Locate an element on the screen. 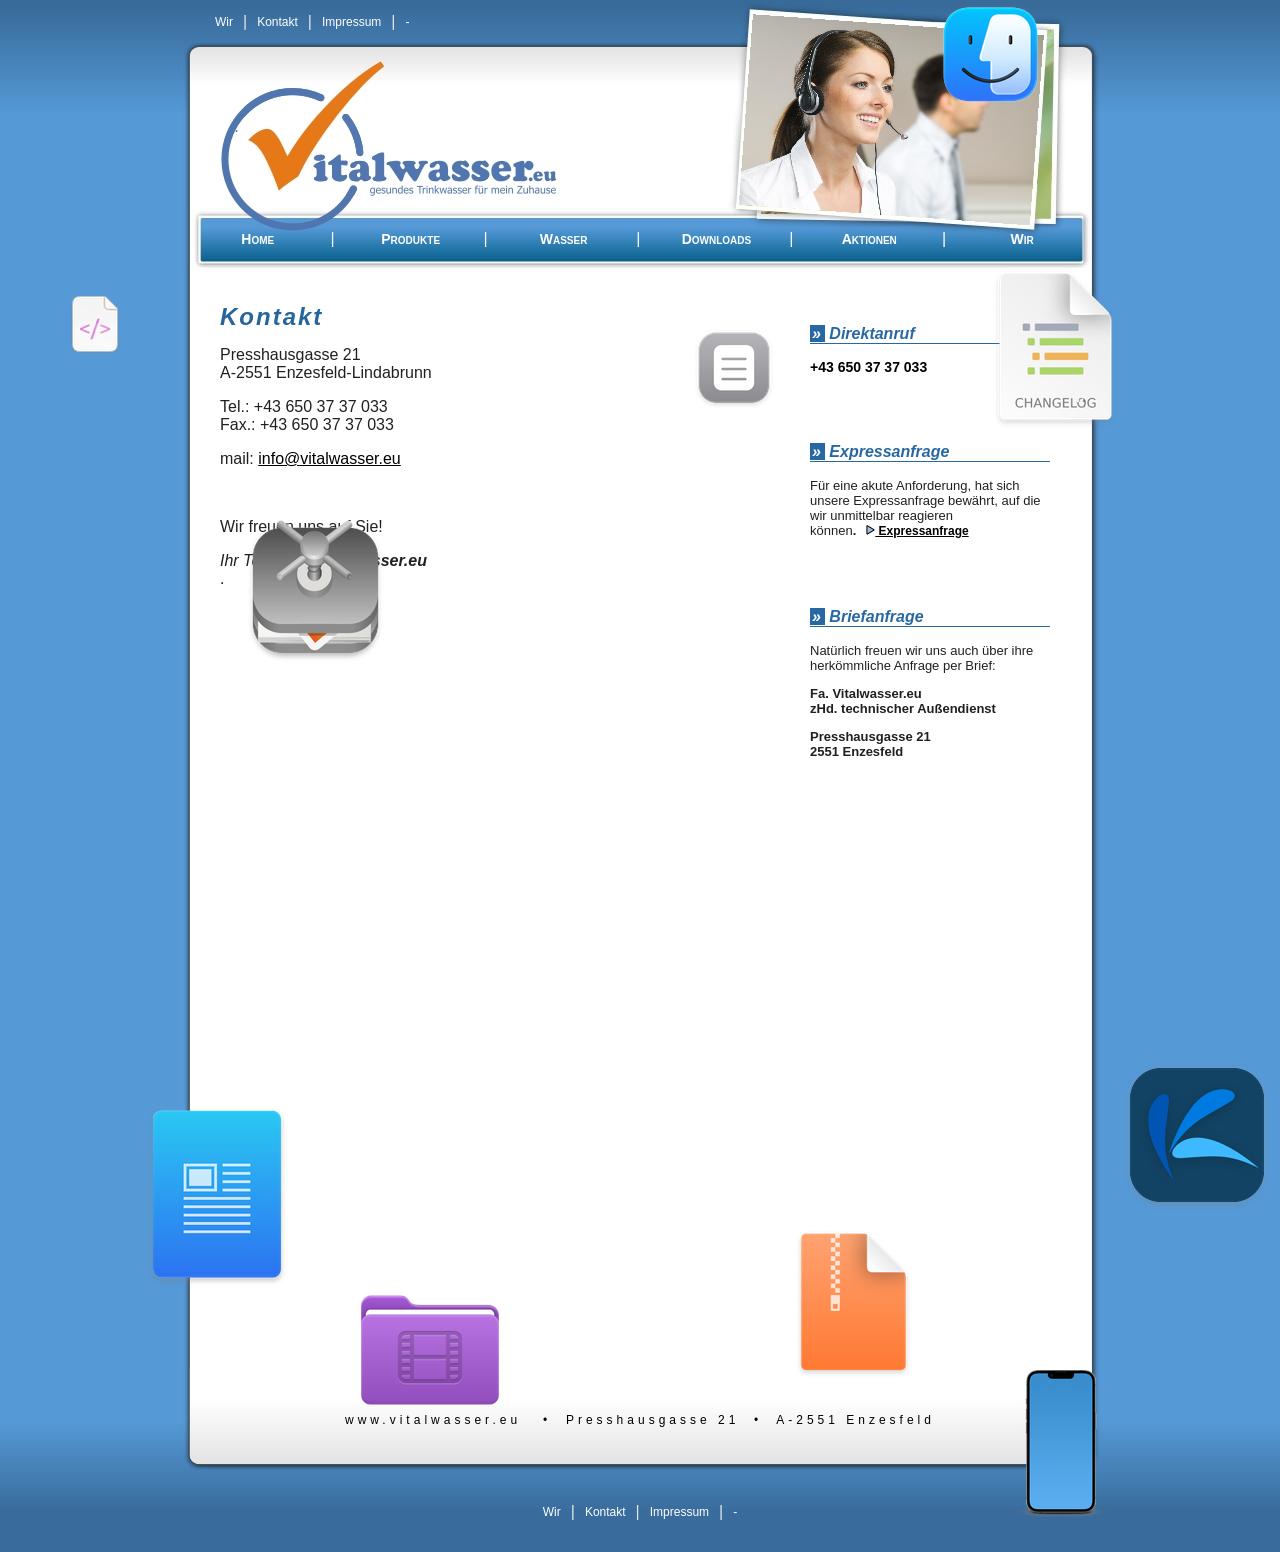  access menu editing preferences is located at coordinates (734, 369).